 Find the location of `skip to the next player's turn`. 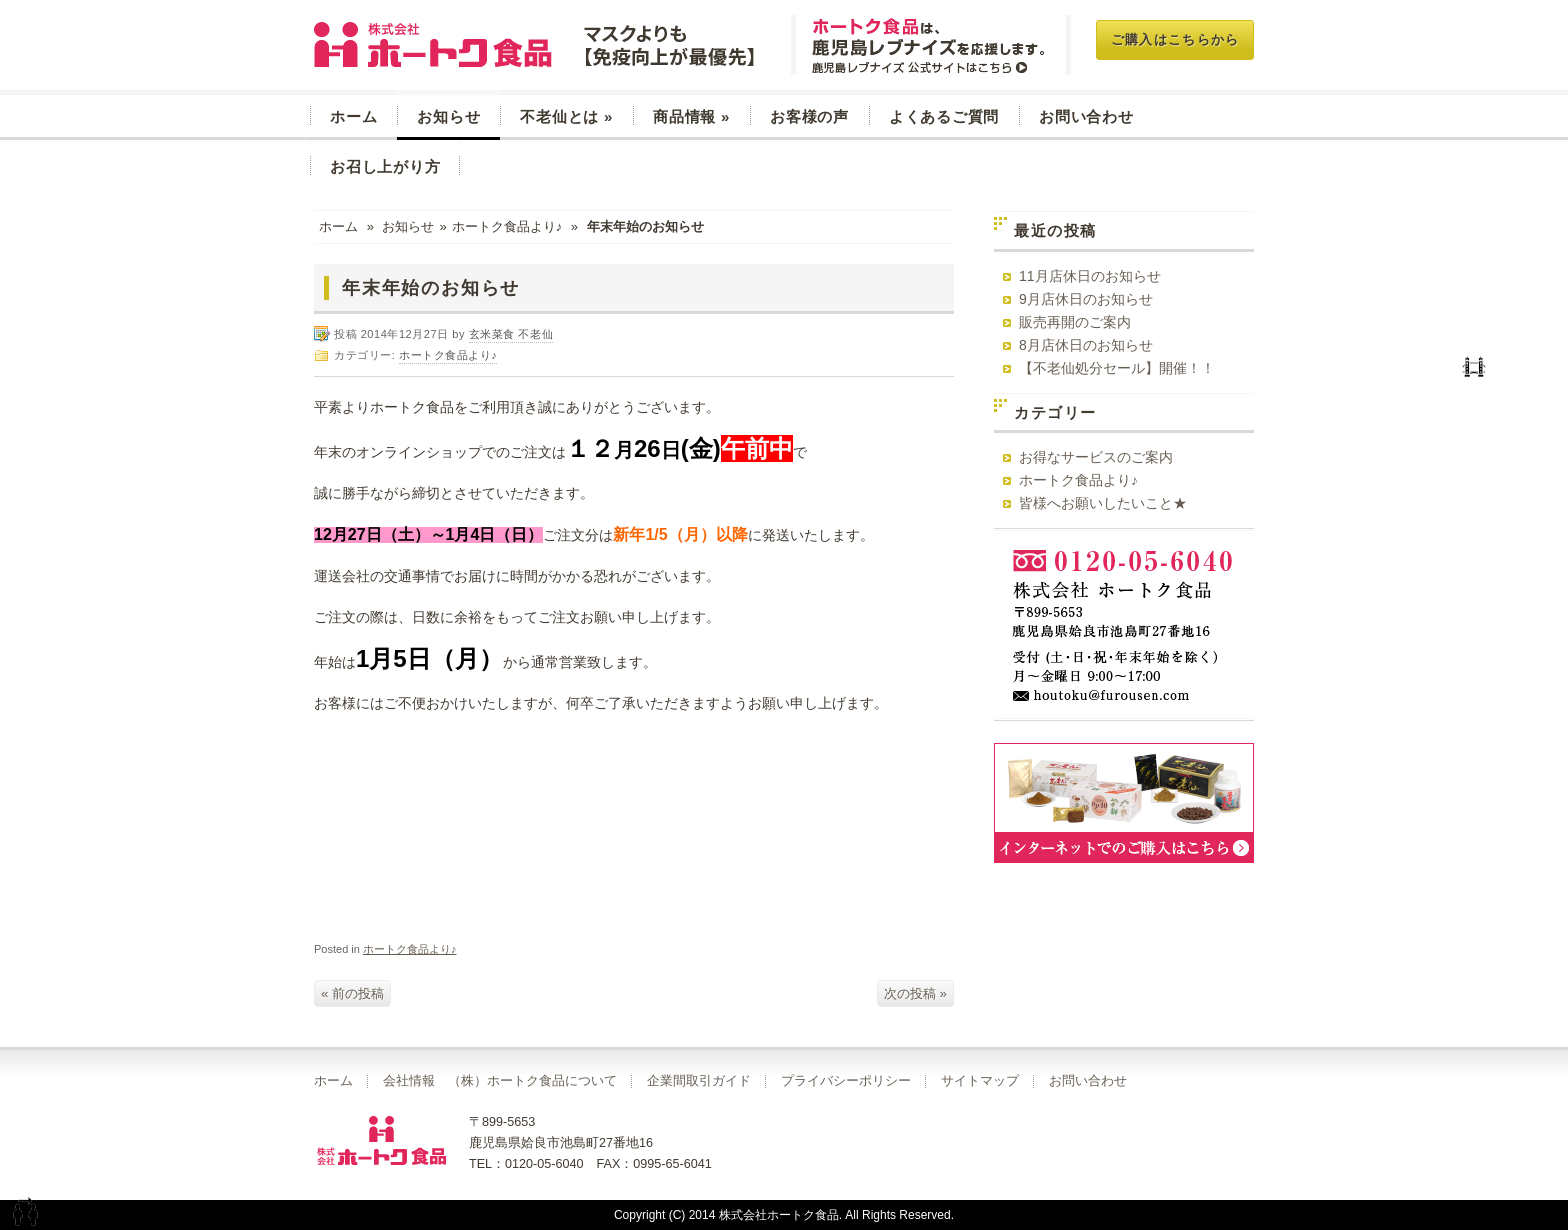

skip to the next player's turn is located at coordinates (25, 1211).